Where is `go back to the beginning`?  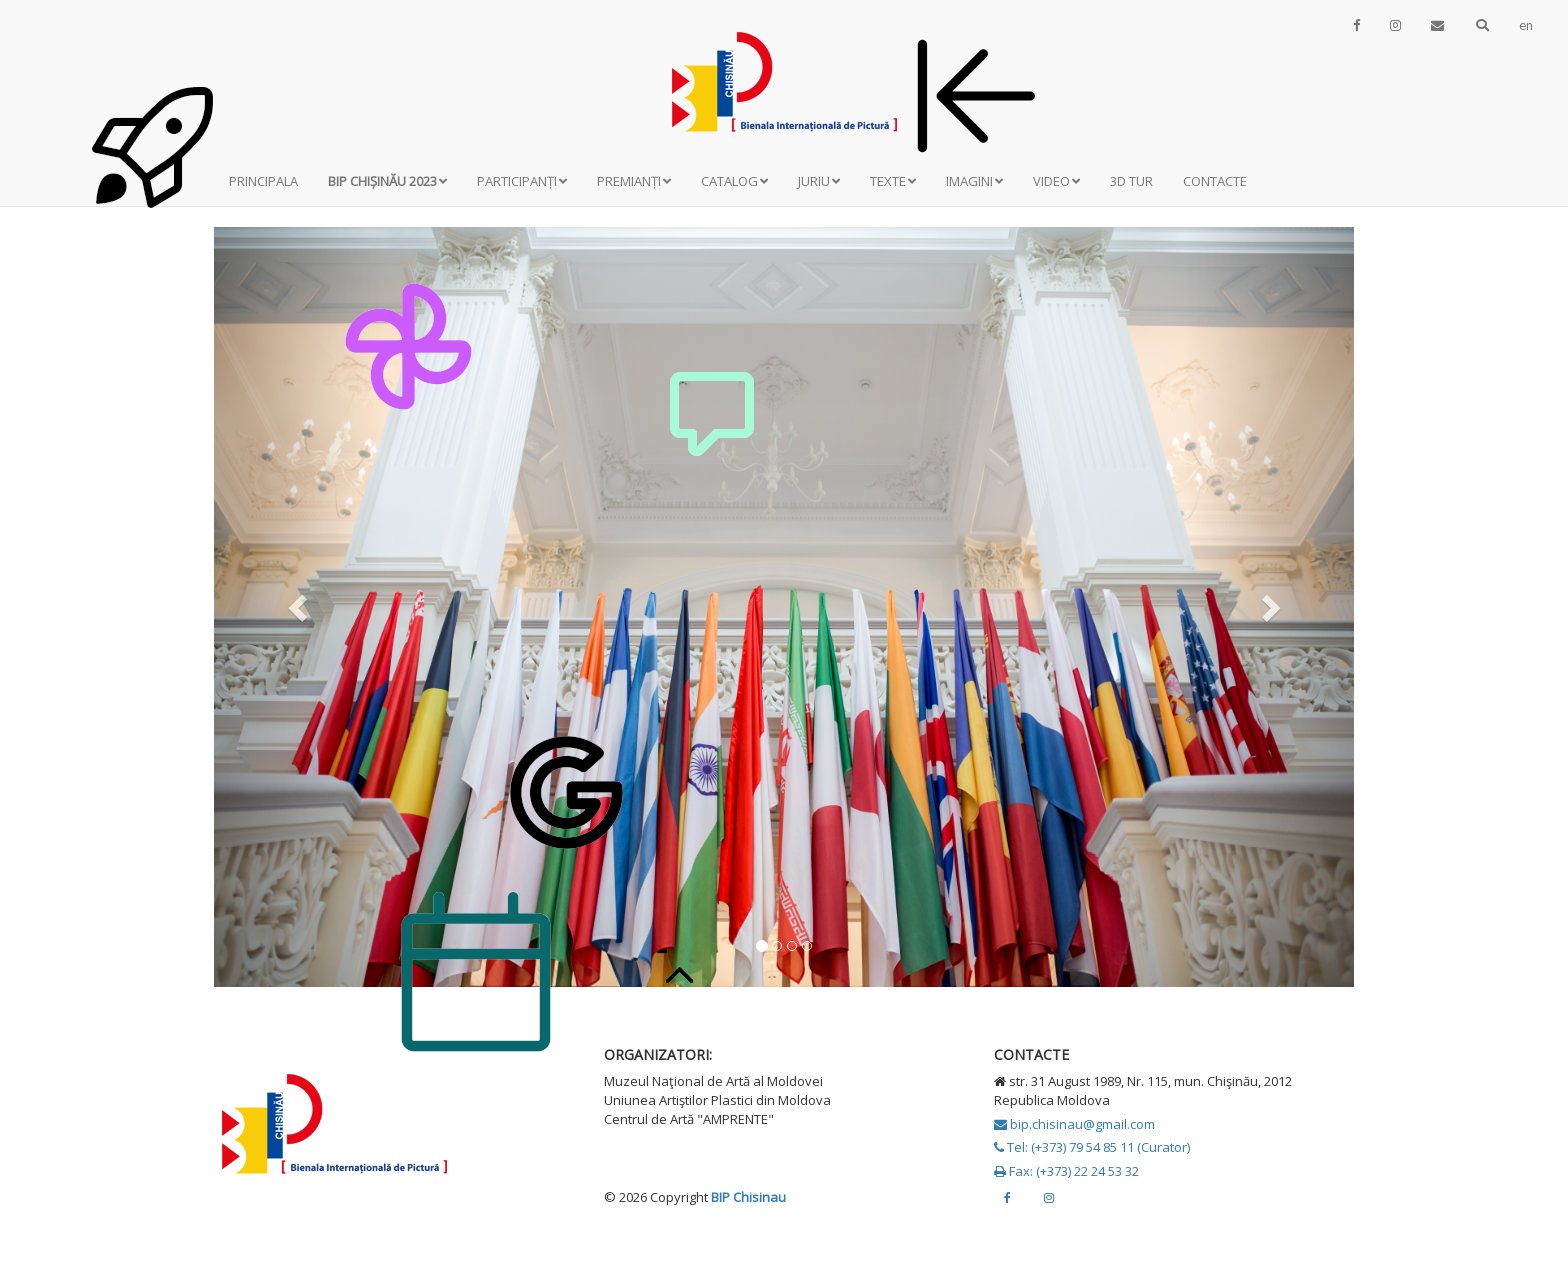
go back to the beginning is located at coordinates (974, 96).